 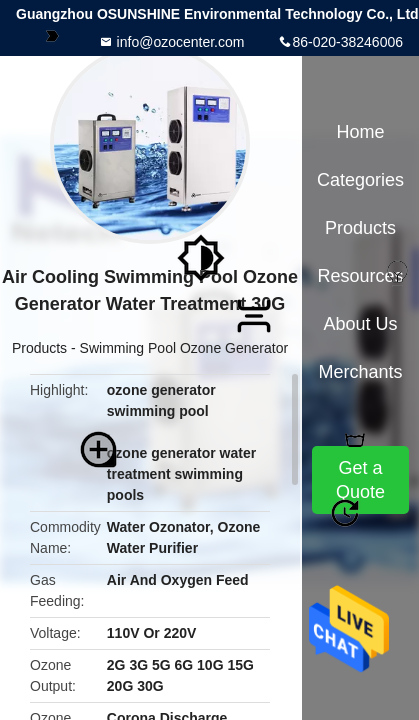 I want to click on mark a message or item as important, so click(x=52, y=36).